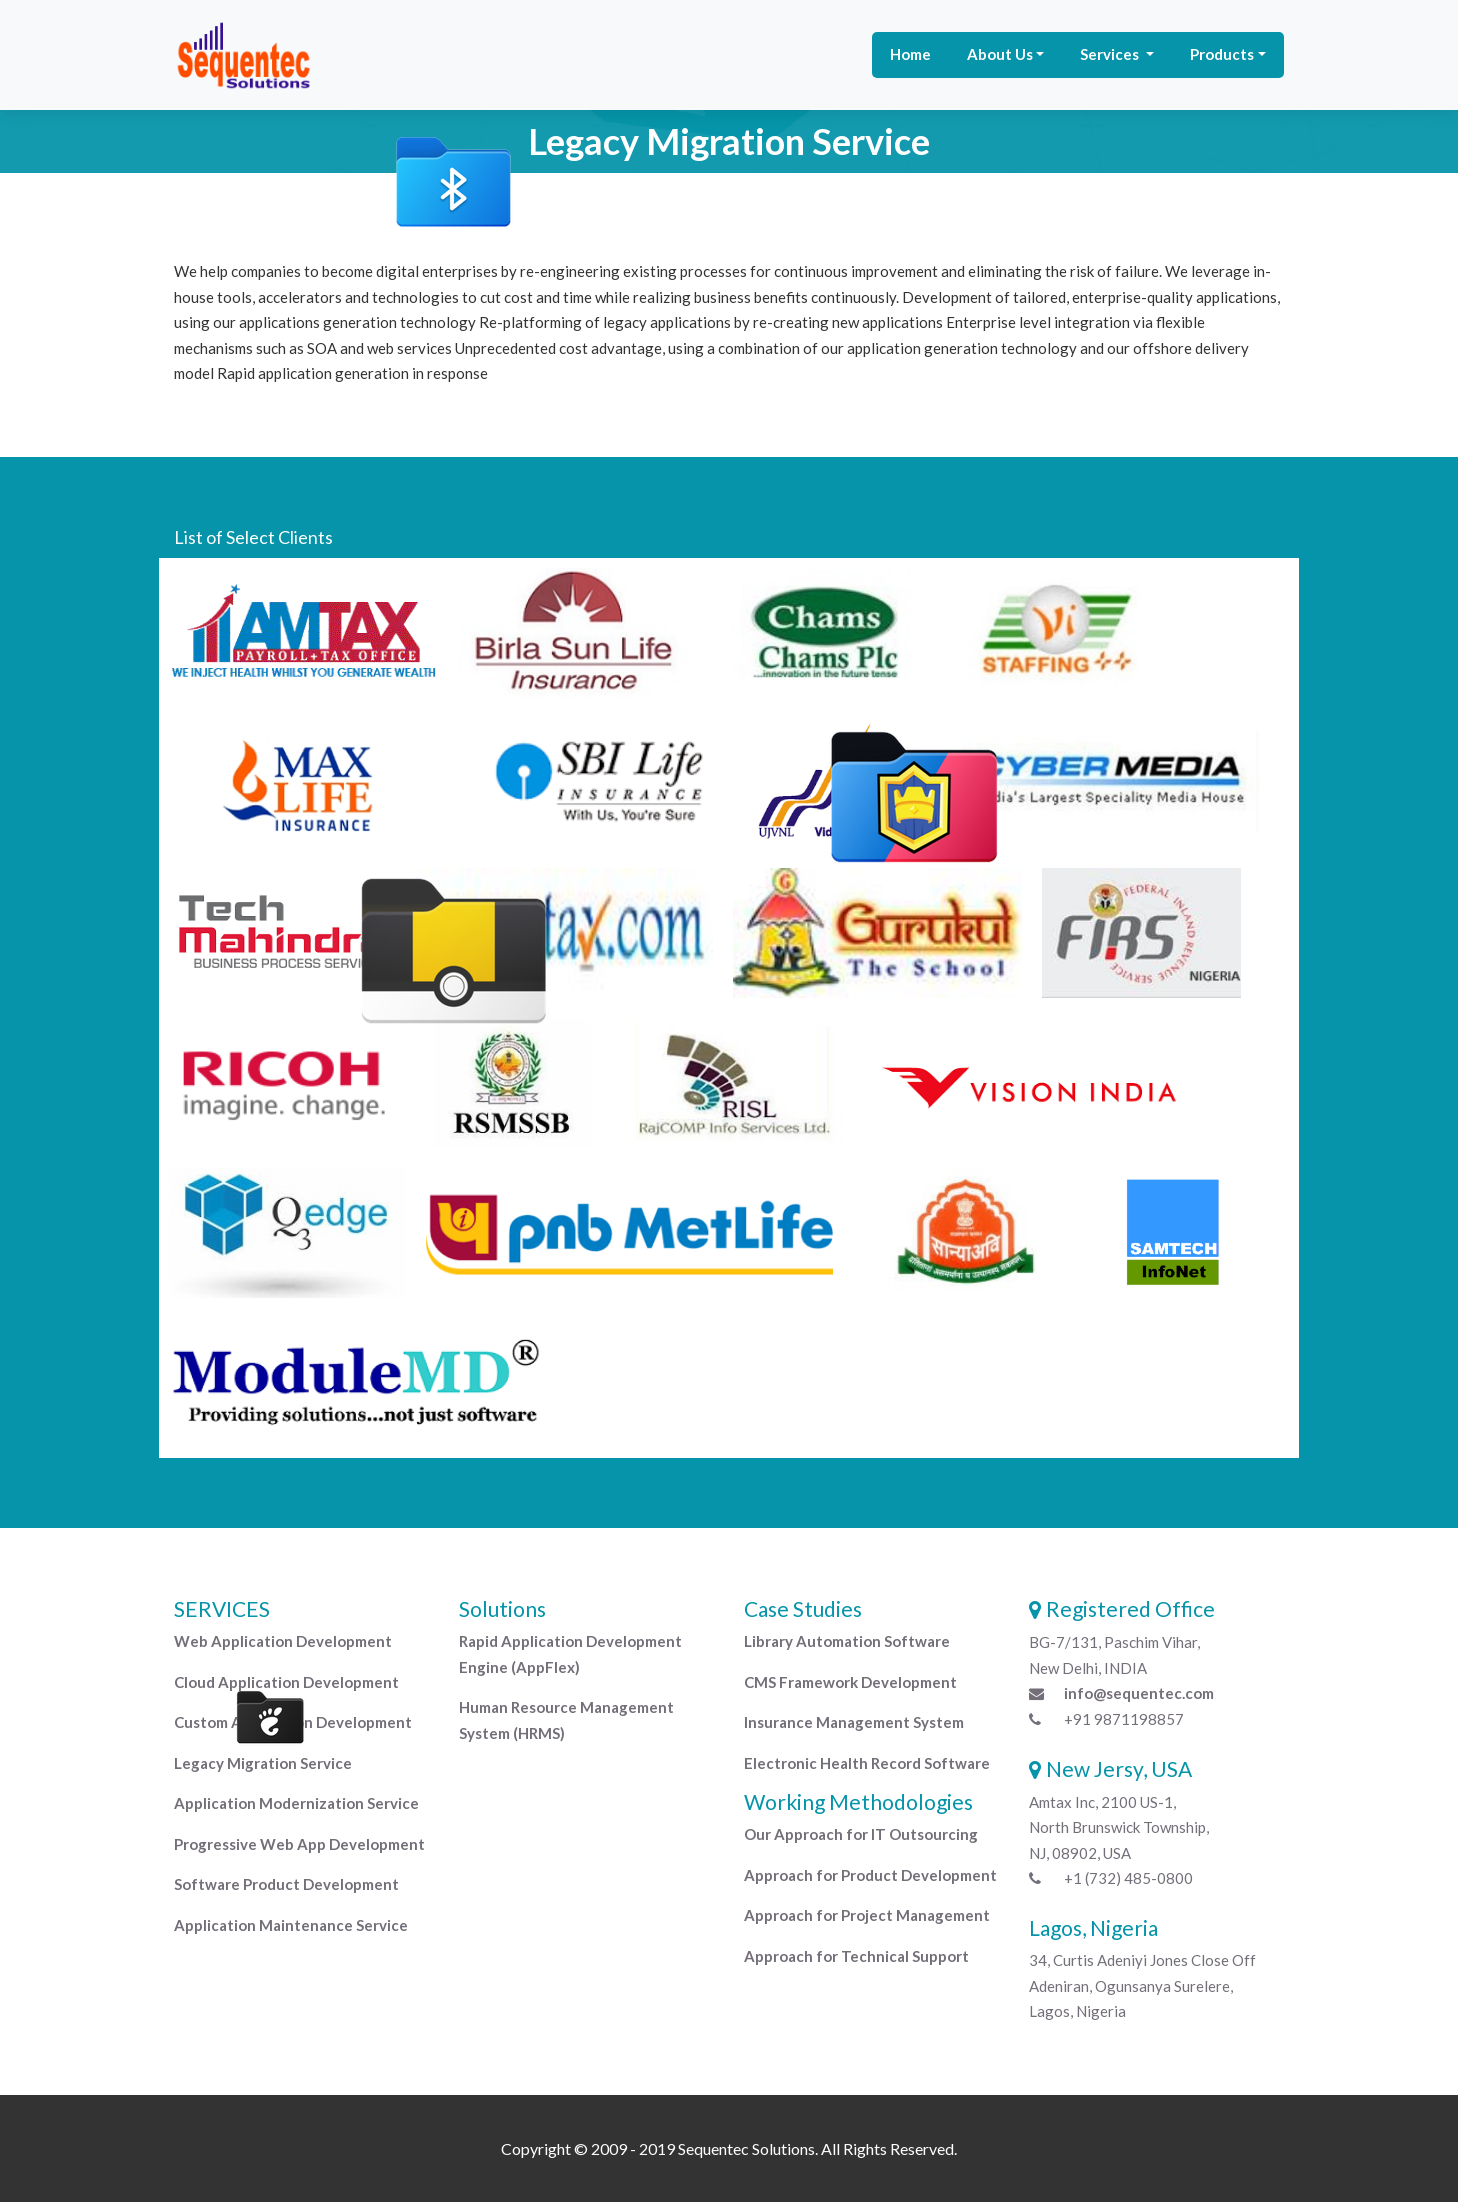 This screenshot has width=1458, height=2202. Describe the element at coordinates (913, 801) in the screenshot. I see `open clash royale game files folder` at that location.